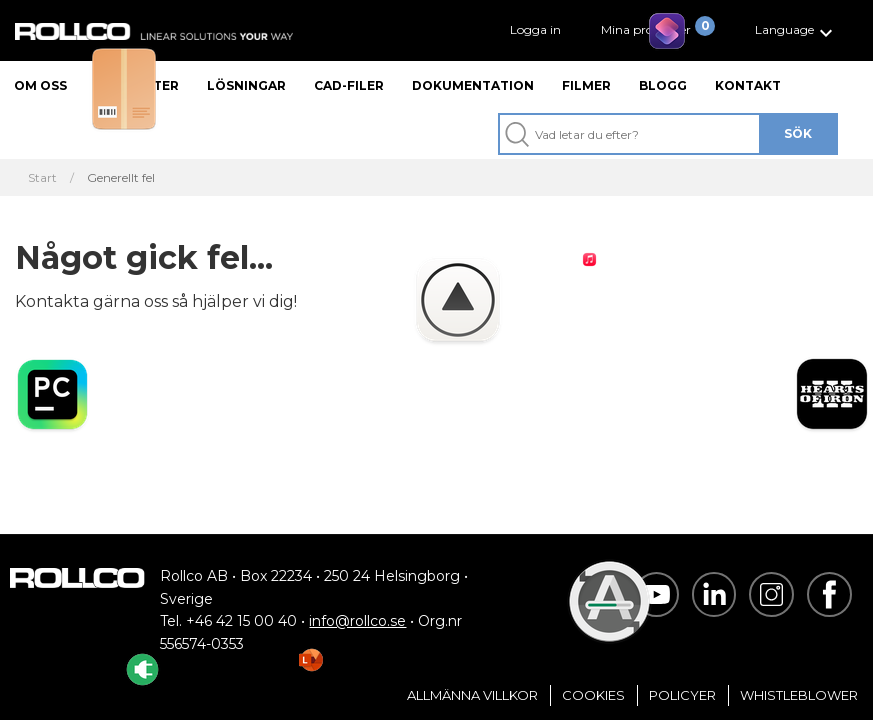  What do you see at coordinates (311, 660) in the screenshot?
I see `open microsoft lens app` at bounding box center [311, 660].